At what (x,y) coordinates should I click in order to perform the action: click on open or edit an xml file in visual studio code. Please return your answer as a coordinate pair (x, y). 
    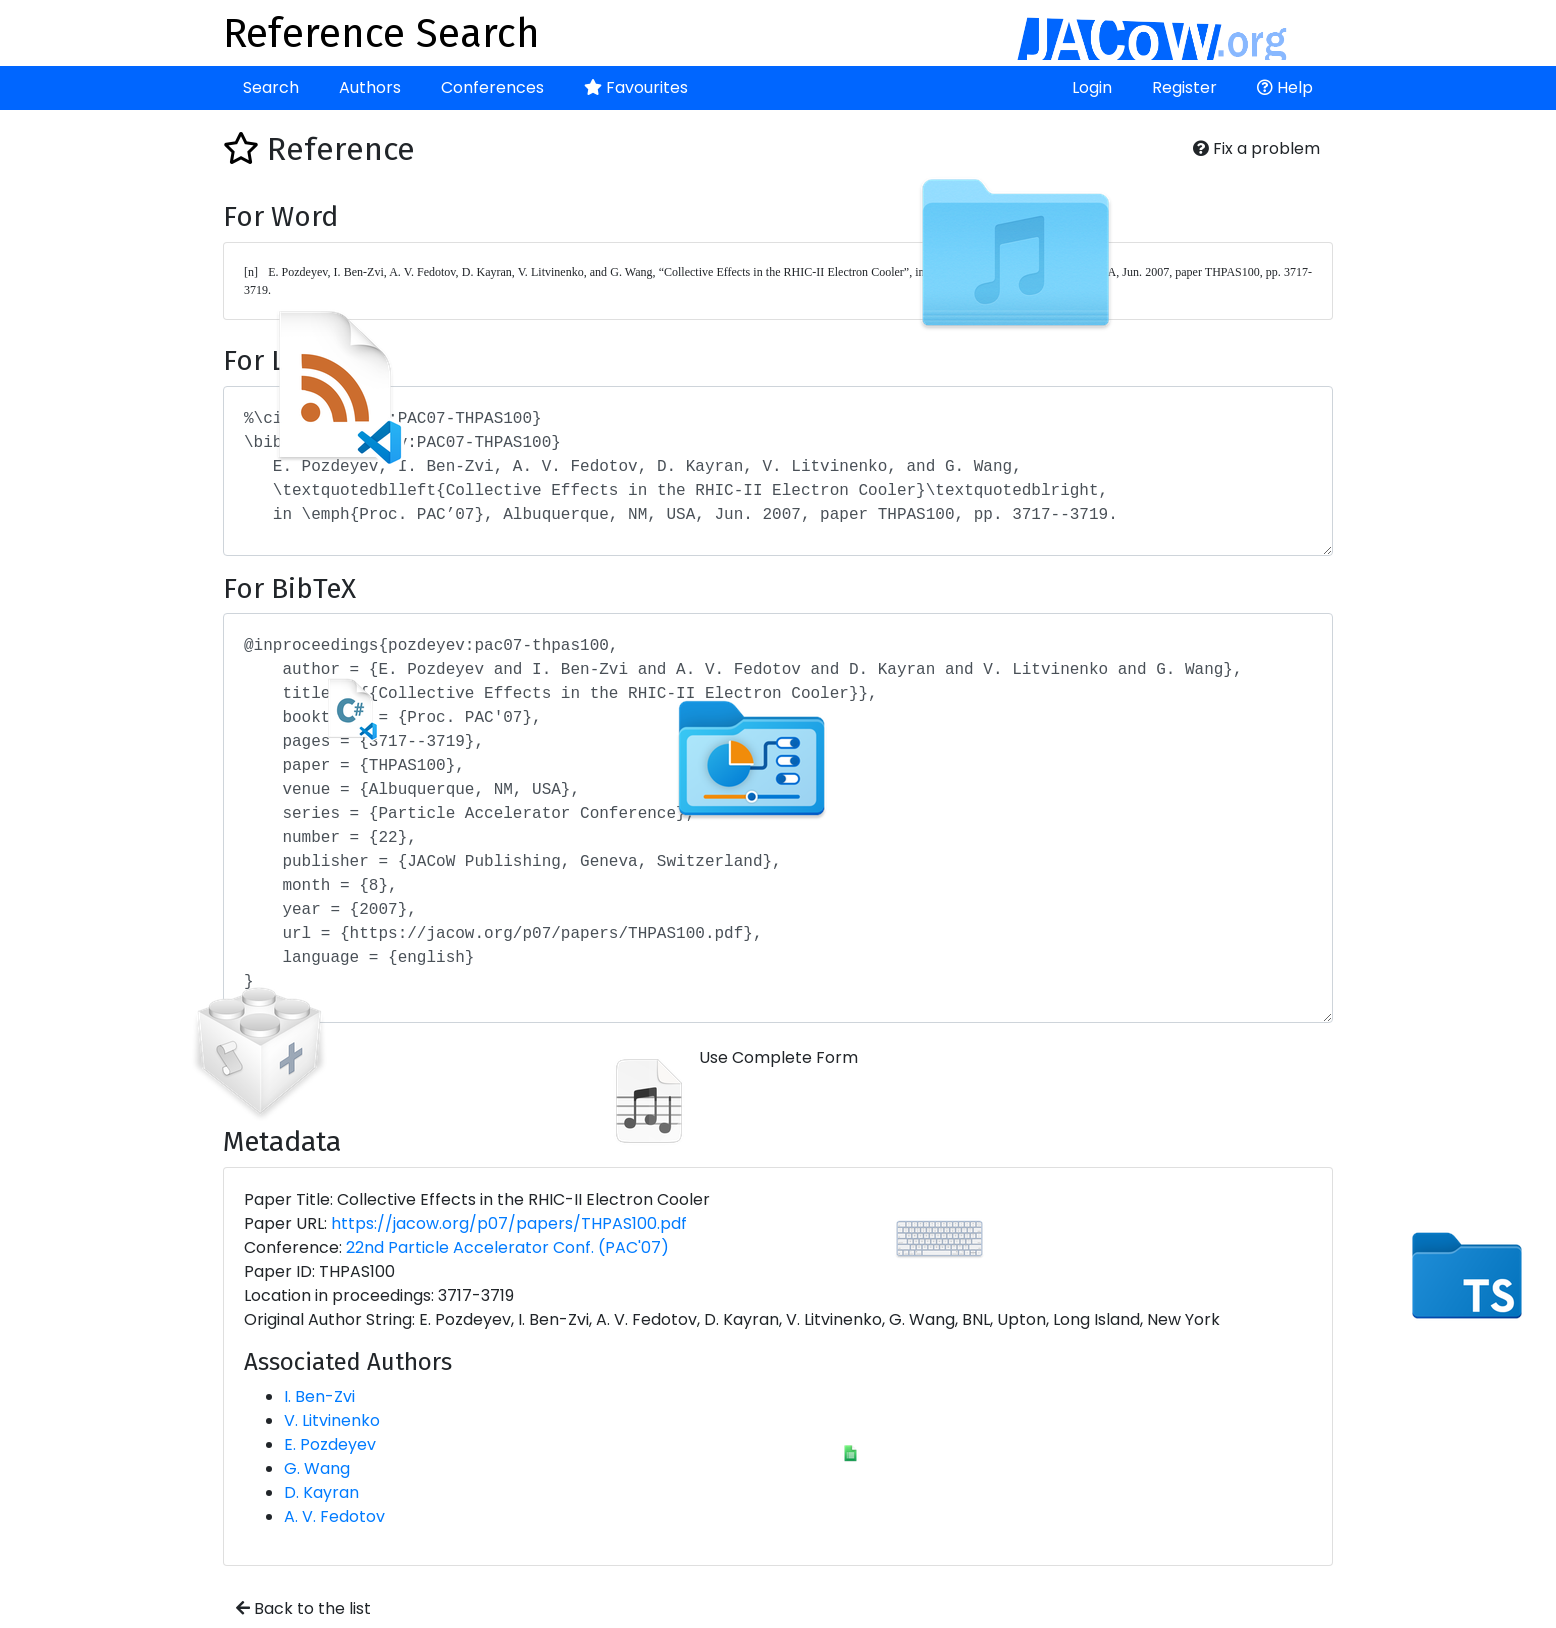
    Looking at the image, I should click on (335, 388).